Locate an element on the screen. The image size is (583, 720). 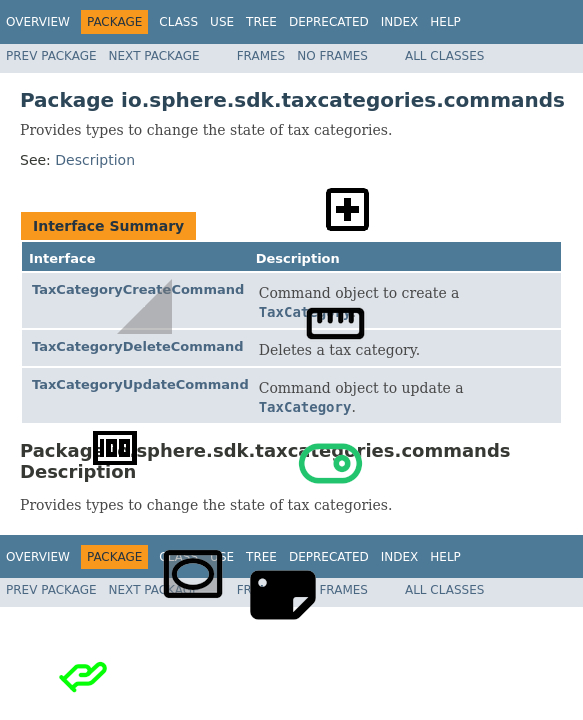
indicates tarp or cover item is located at coordinates (283, 595).